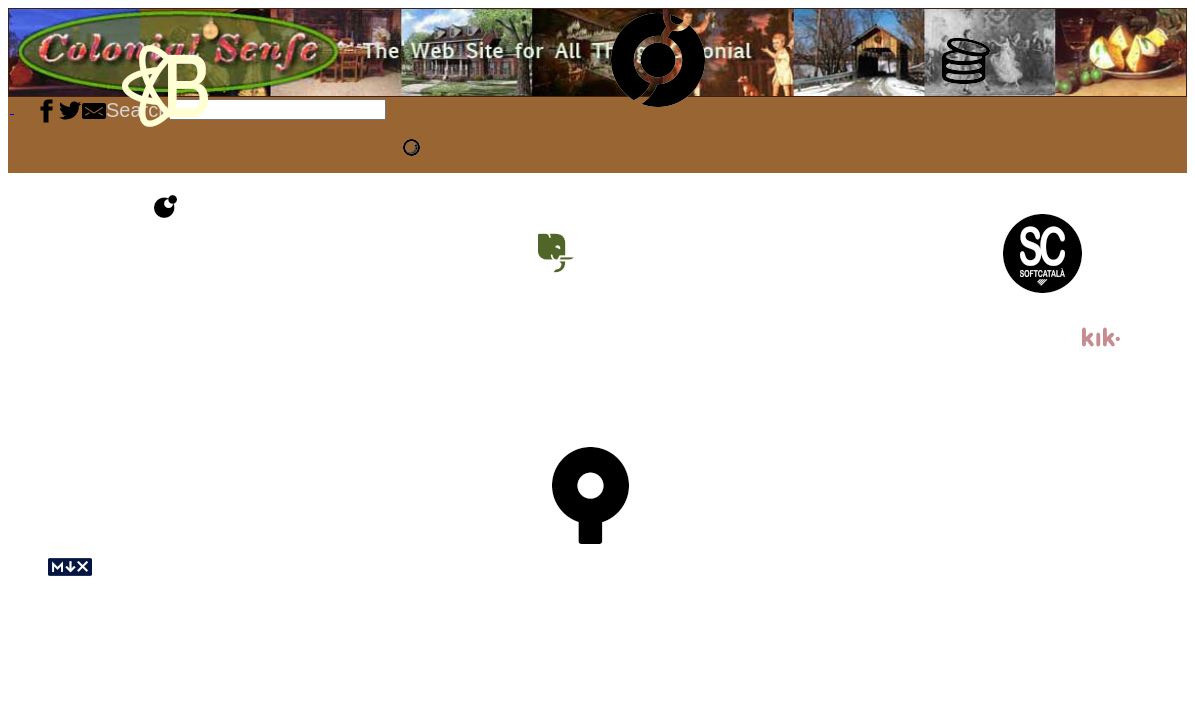  Describe the element at coordinates (966, 61) in the screenshot. I see `open the zaim personal finance app` at that location.